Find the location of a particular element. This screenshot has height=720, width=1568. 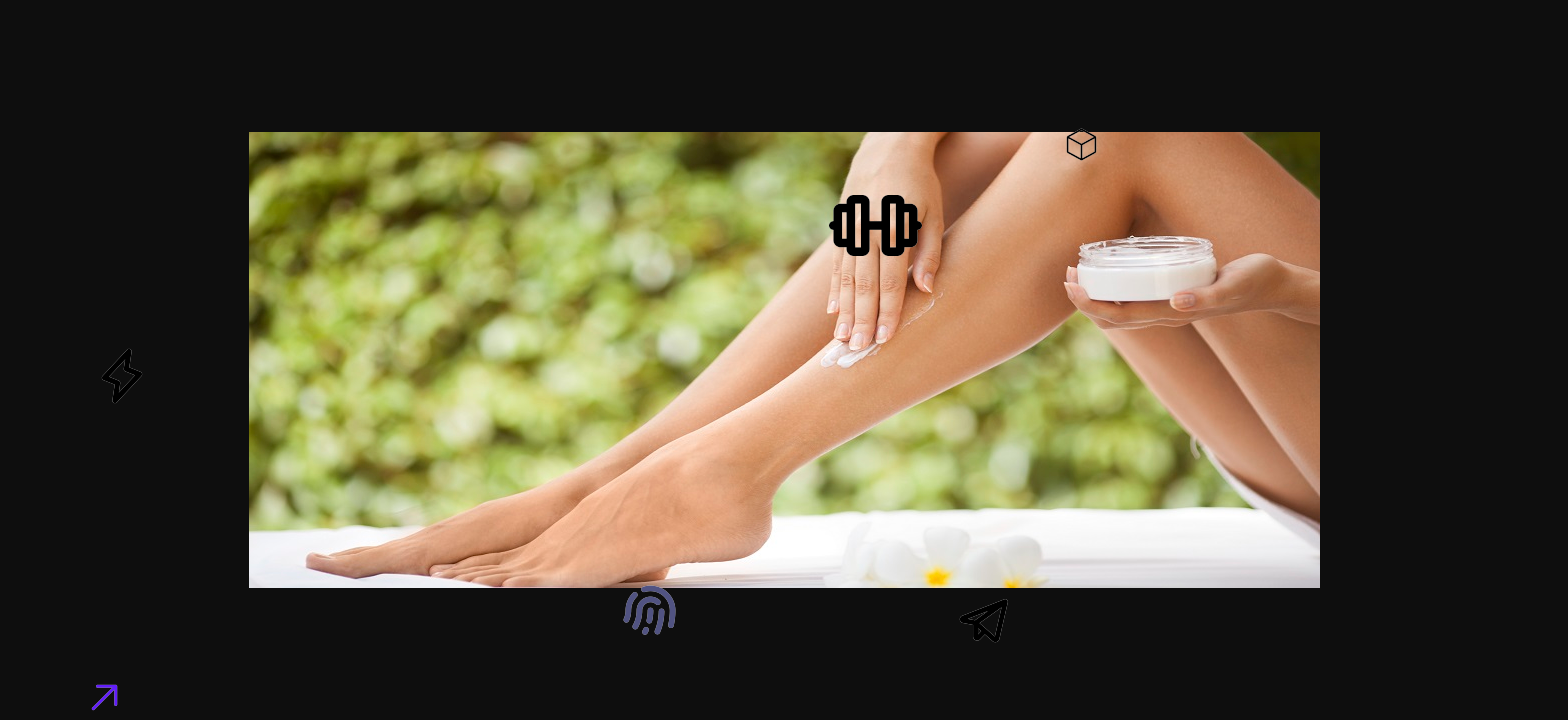

view 3D model or object is located at coordinates (1081, 144).